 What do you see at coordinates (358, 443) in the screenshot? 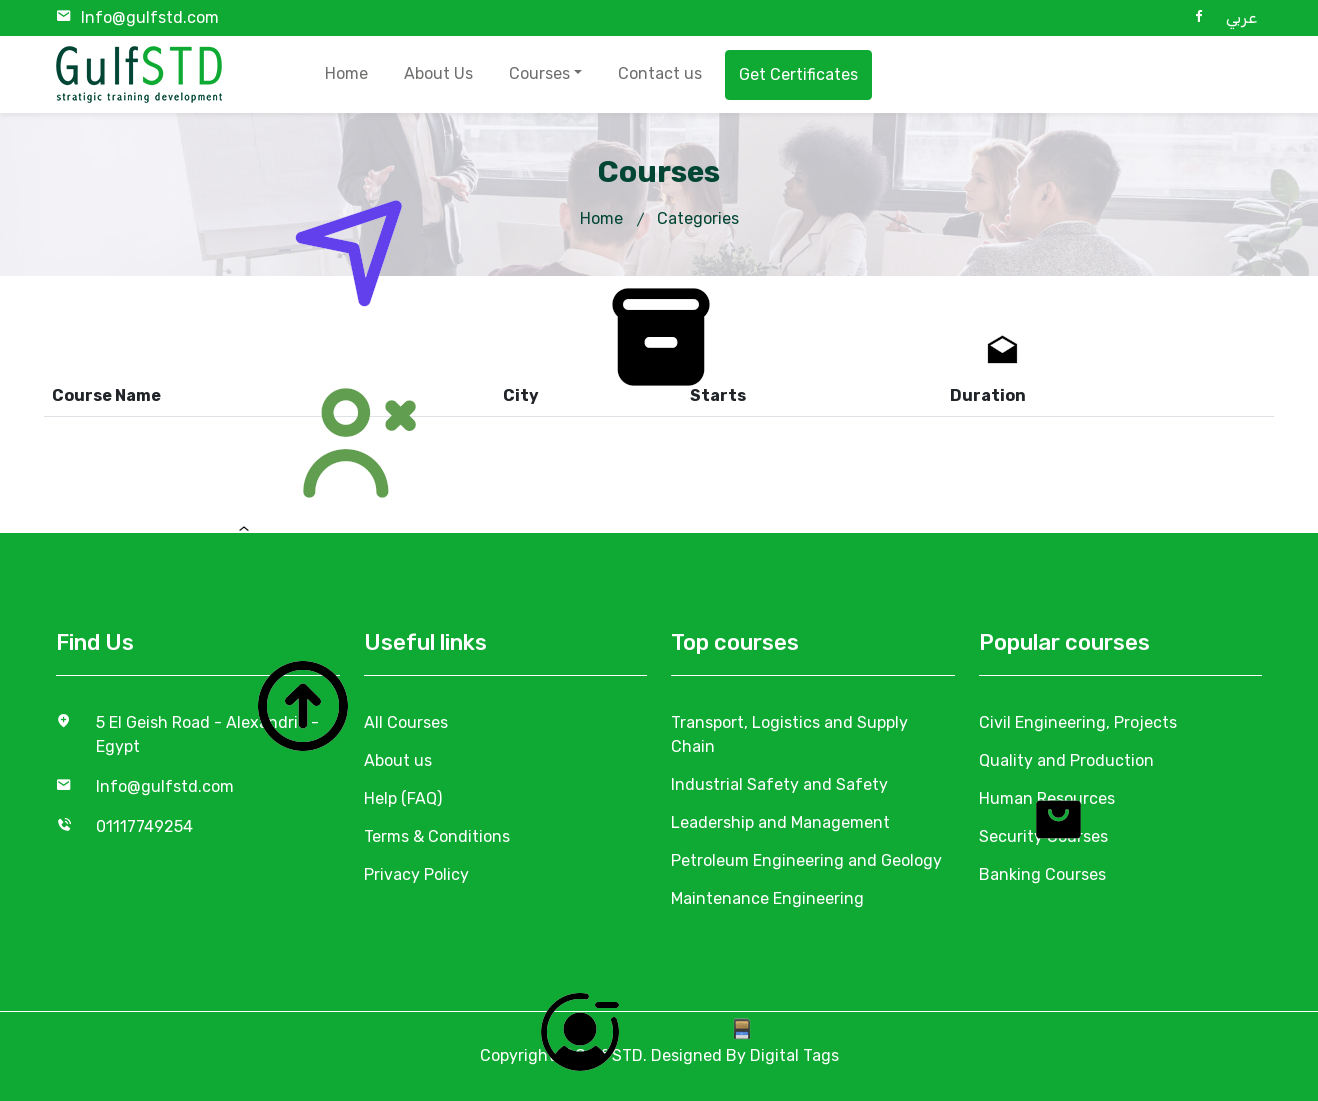
I see `remove a contact or user` at bounding box center [358, 443].